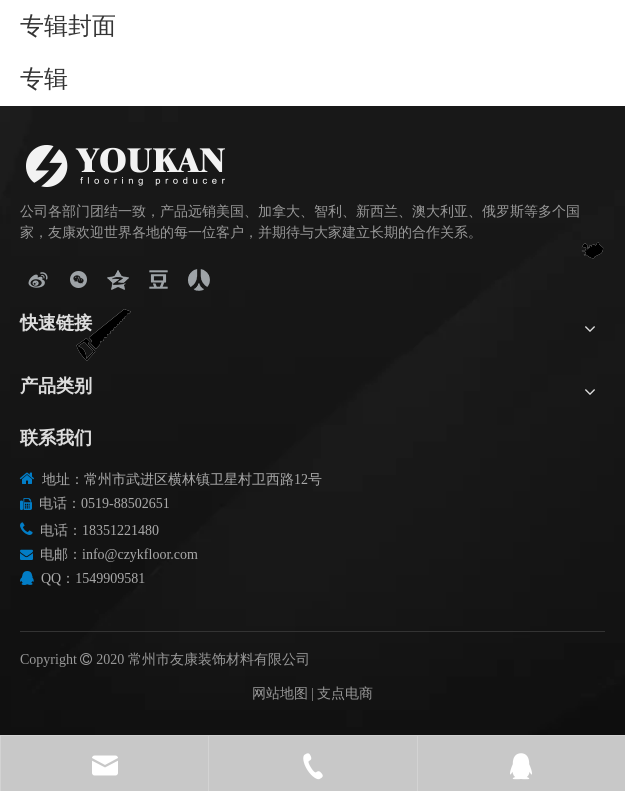  What do you see at coordinates (592, 250) in the screenshot?
I see `select iceland as a country or region` at bounding box center [592, 250].